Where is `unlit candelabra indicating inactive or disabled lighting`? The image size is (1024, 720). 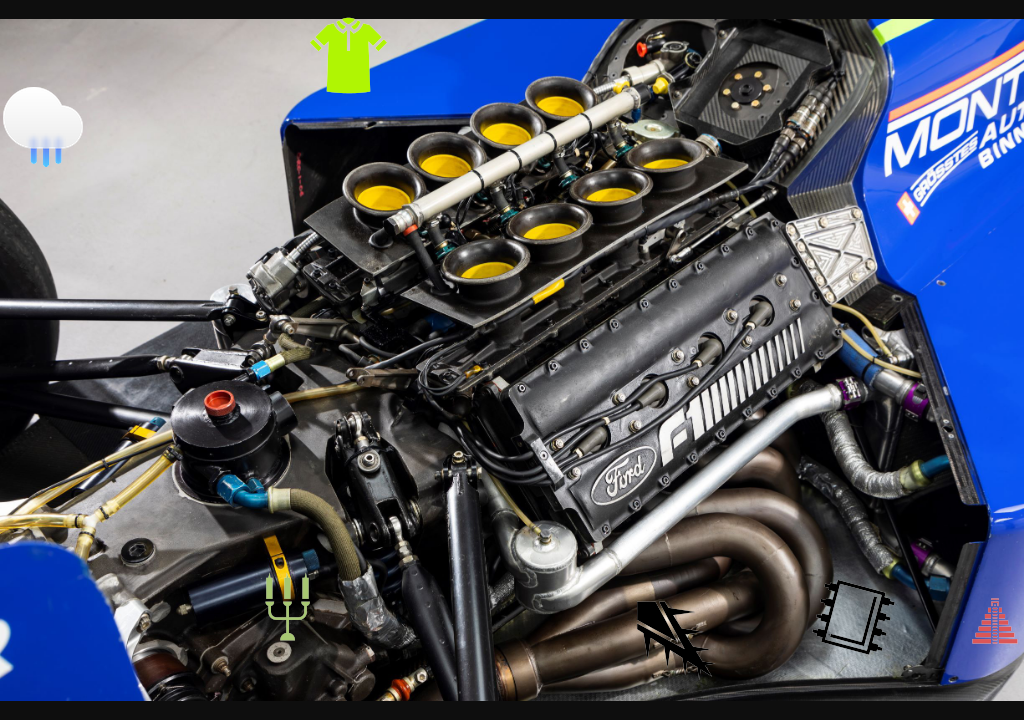 unlit candelabra indicating inactive or disabled lighting is located at coordinates (287, 606).